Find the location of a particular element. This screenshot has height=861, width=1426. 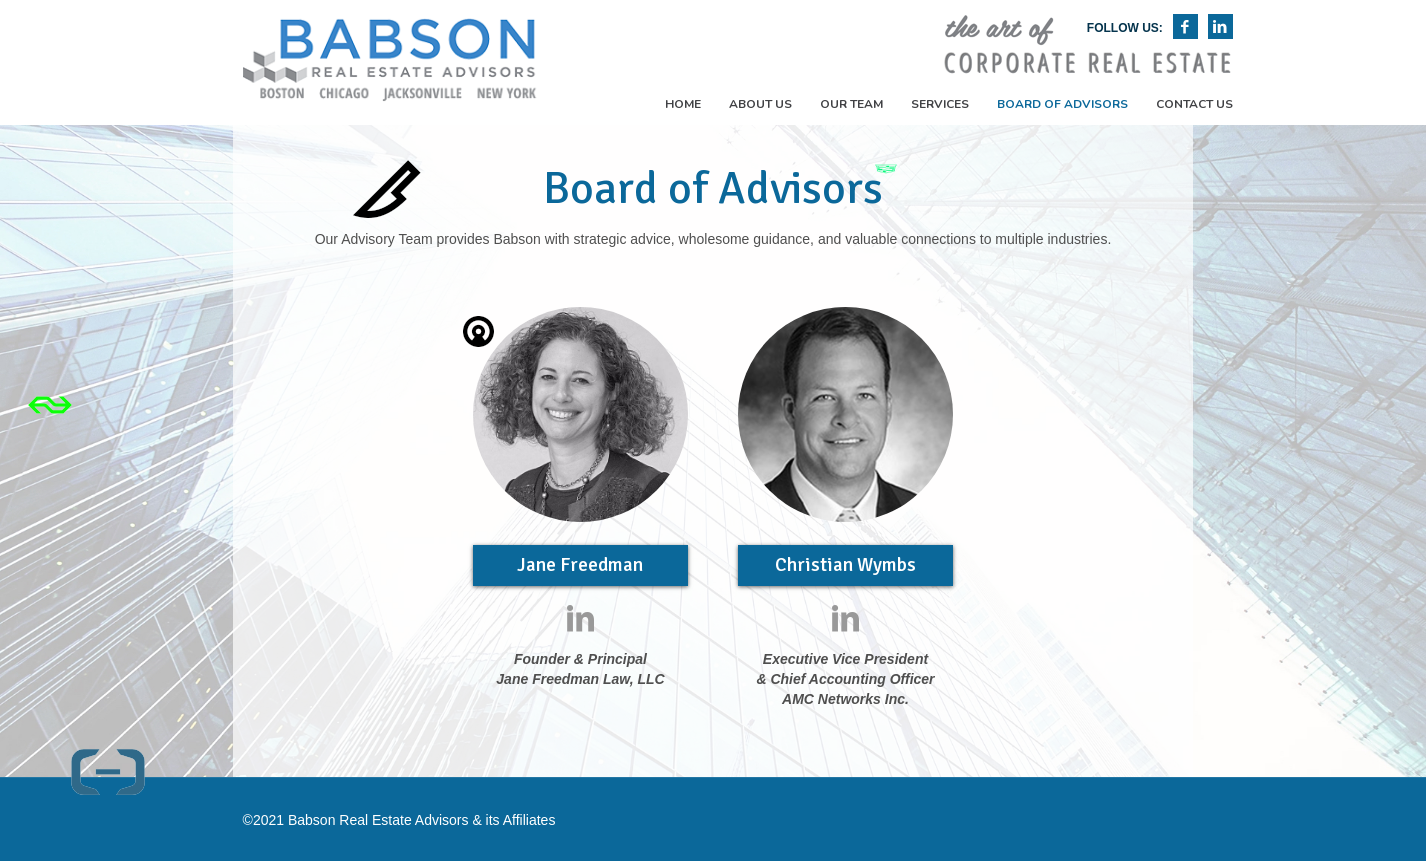

cadillac brand logo is located at coordinates (886, 169).